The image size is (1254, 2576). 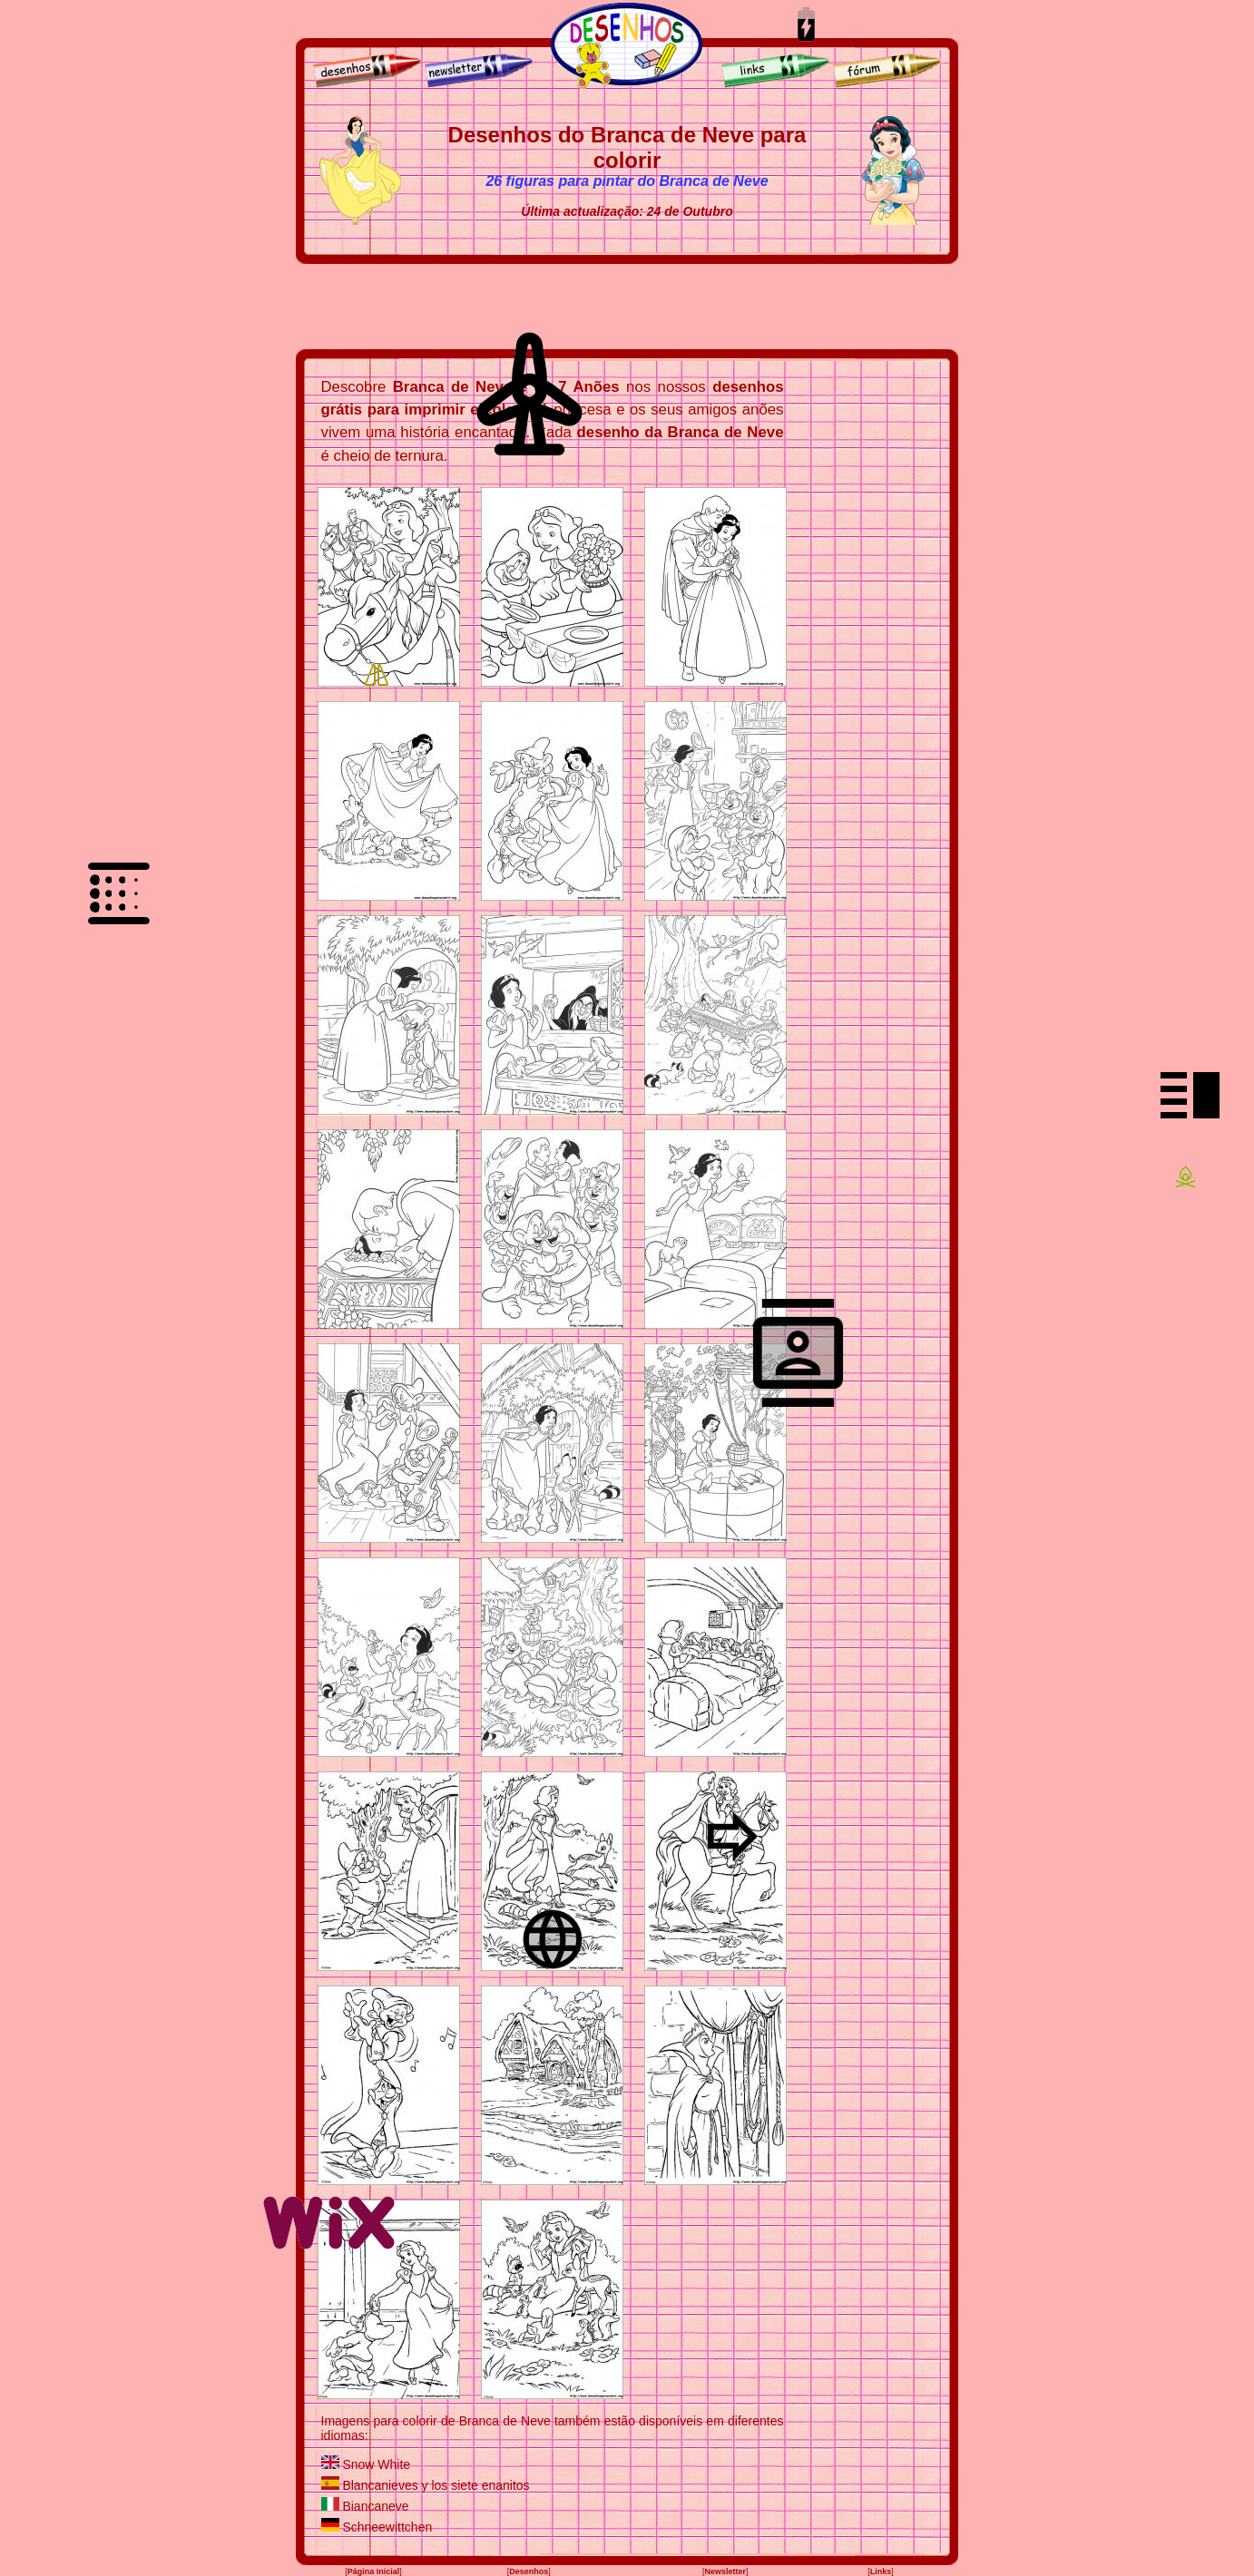 What do you see at coordinates (798, 1352) in the screenshot?
I see `access your contacts list` at bounding box center [798, 1352].